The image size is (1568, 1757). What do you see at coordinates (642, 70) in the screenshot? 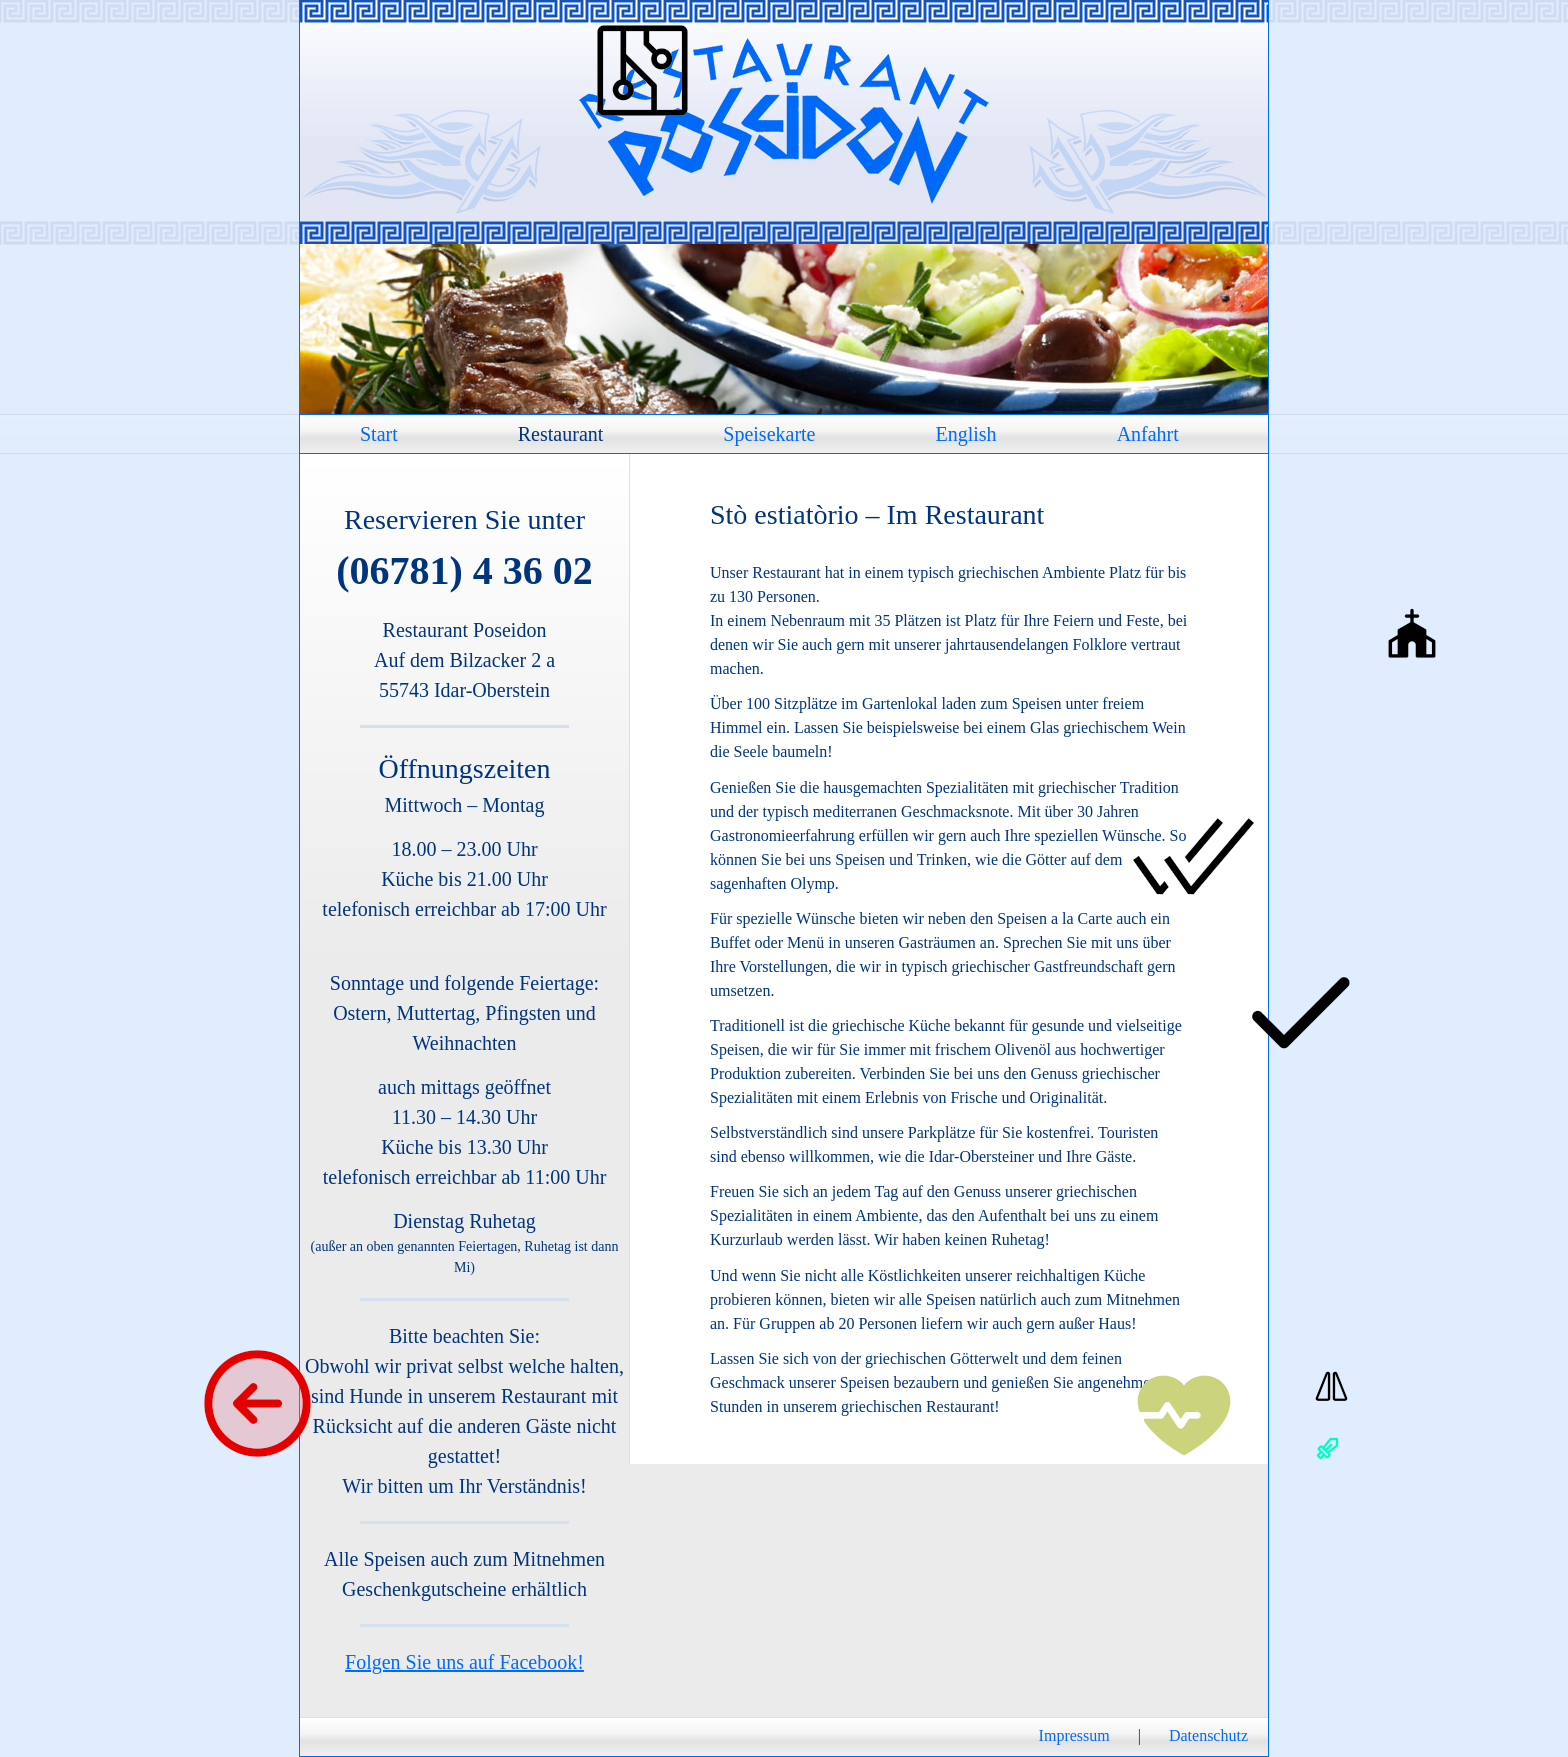
I see `access hardware or circuit settings` at bounding box center [642, 70].